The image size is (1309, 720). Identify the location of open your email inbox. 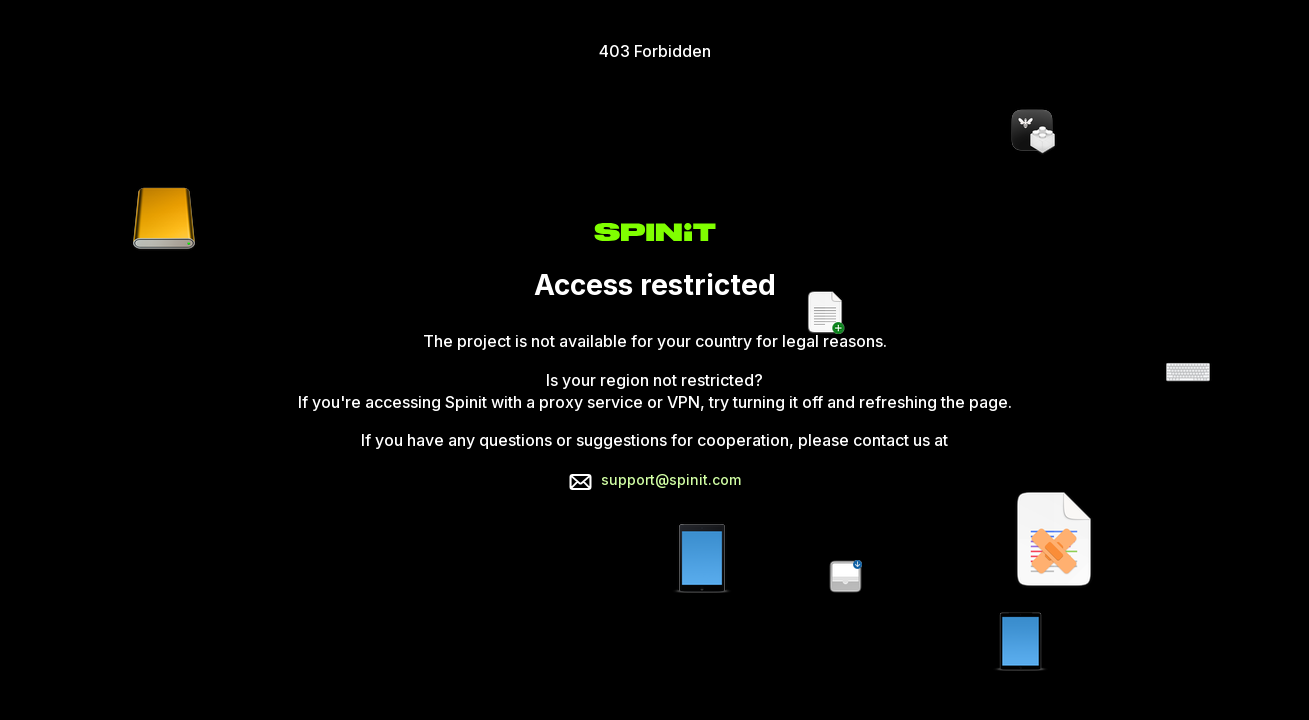
(845, 576).